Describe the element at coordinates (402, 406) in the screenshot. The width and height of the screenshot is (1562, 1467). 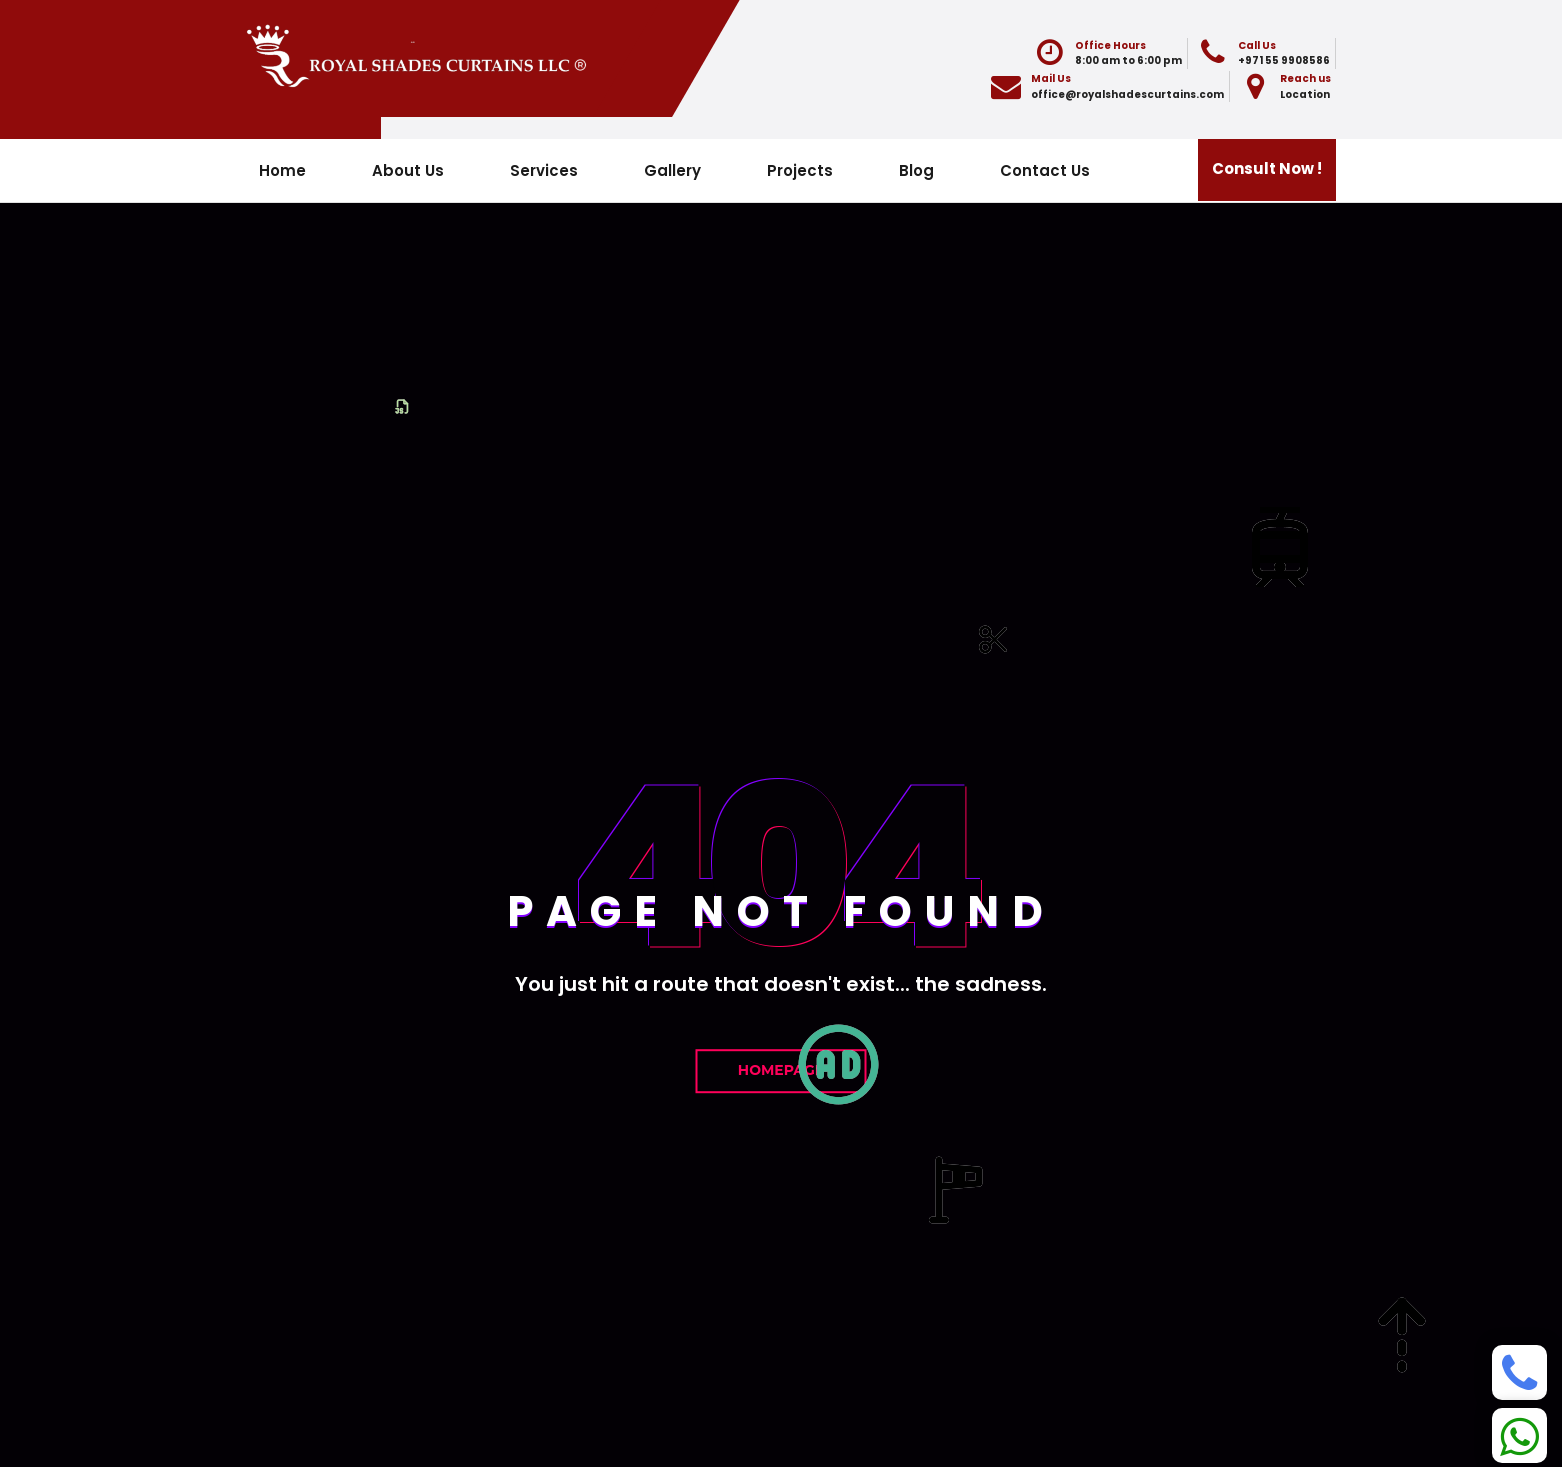
I see `indicates a JavaScript file type` at that location.